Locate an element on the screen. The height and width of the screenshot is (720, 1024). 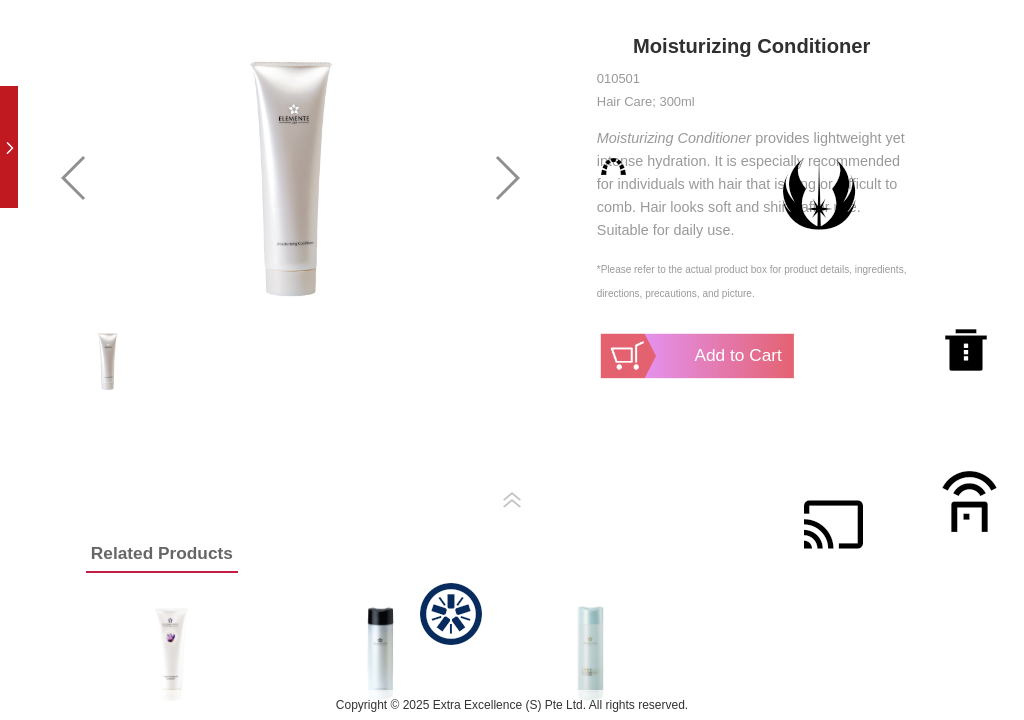
open redmine project management is located at coordinates (613, 166).